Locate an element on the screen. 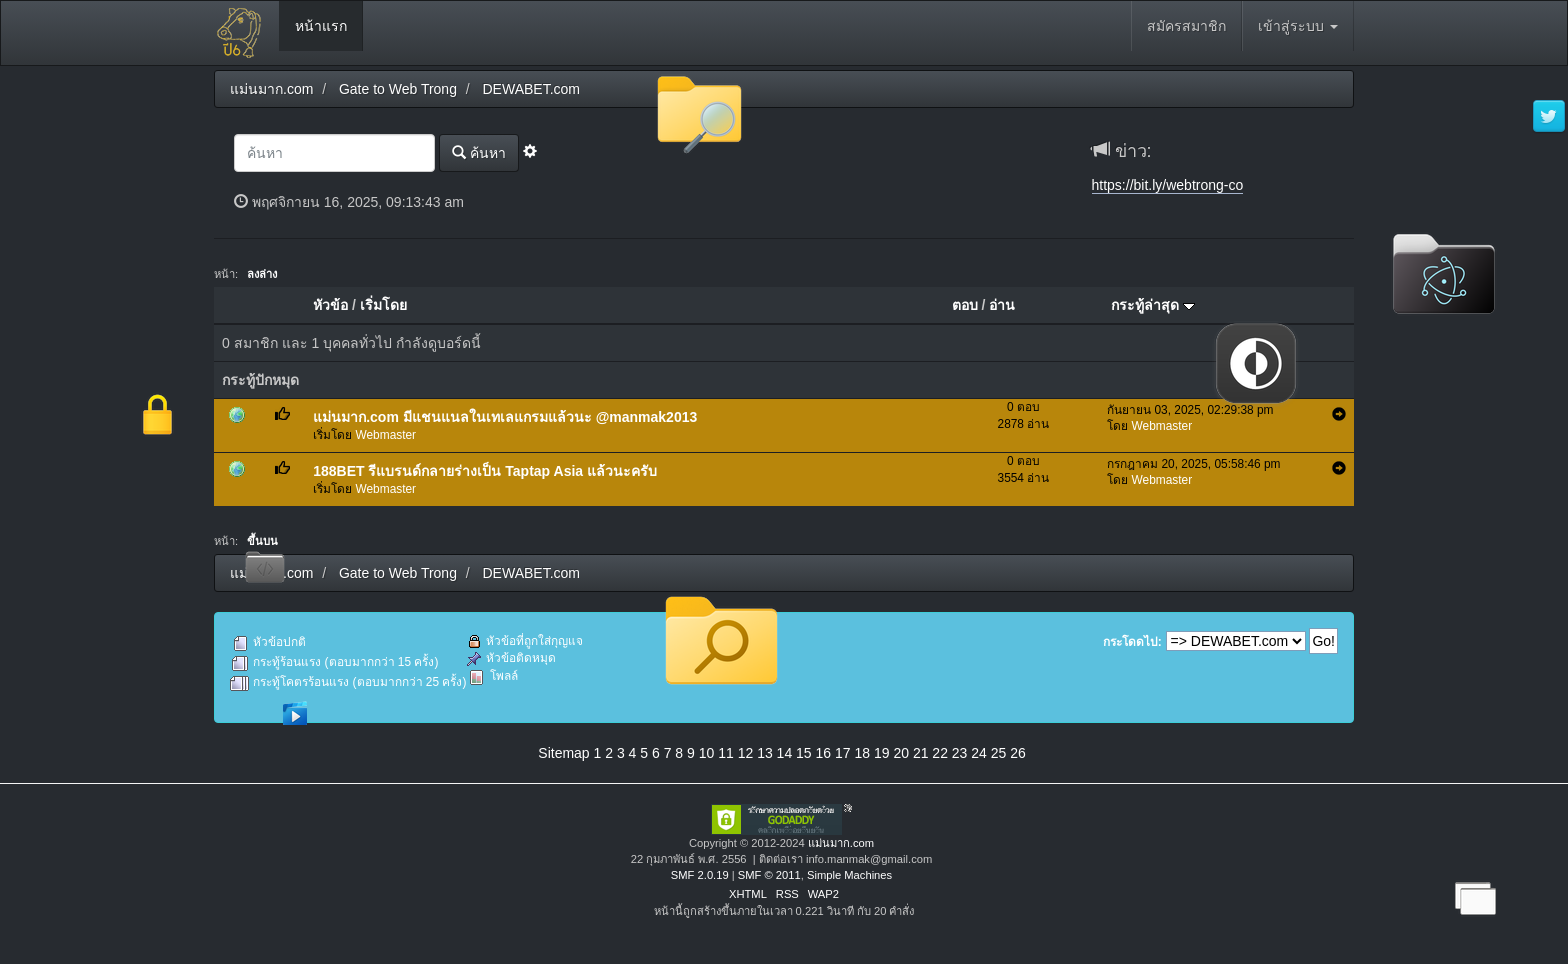  arrange windows in cascade view is located at coordinates (1475, 898).